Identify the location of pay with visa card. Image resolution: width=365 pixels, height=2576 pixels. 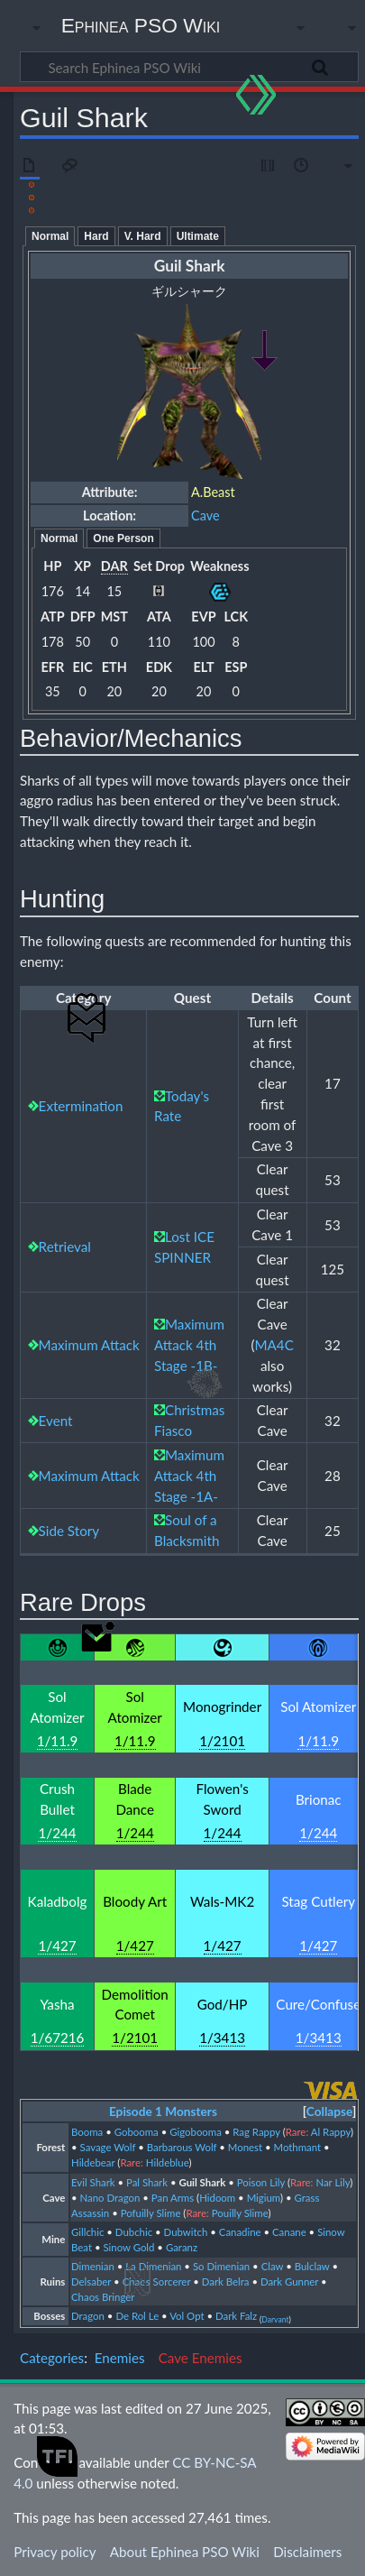
(330, 2090).